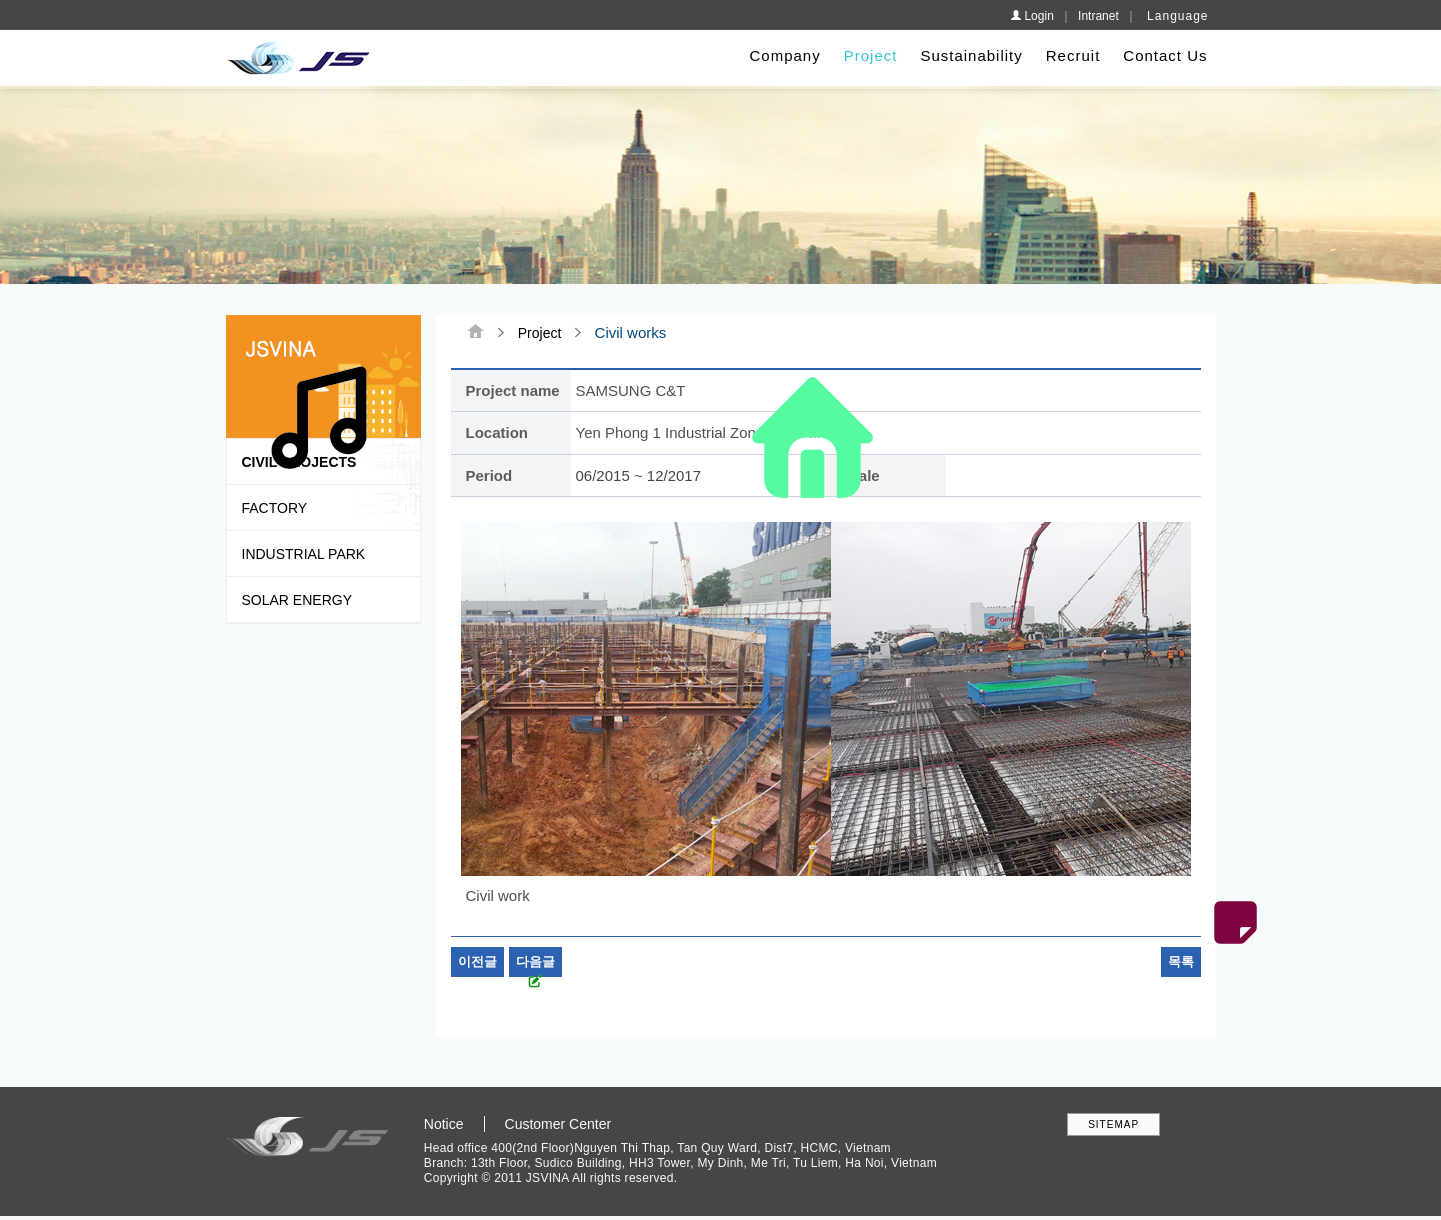 The width and height of the screenshot is (1441, 1220). I want to click on add a new sticky note, so click(1235, 922).